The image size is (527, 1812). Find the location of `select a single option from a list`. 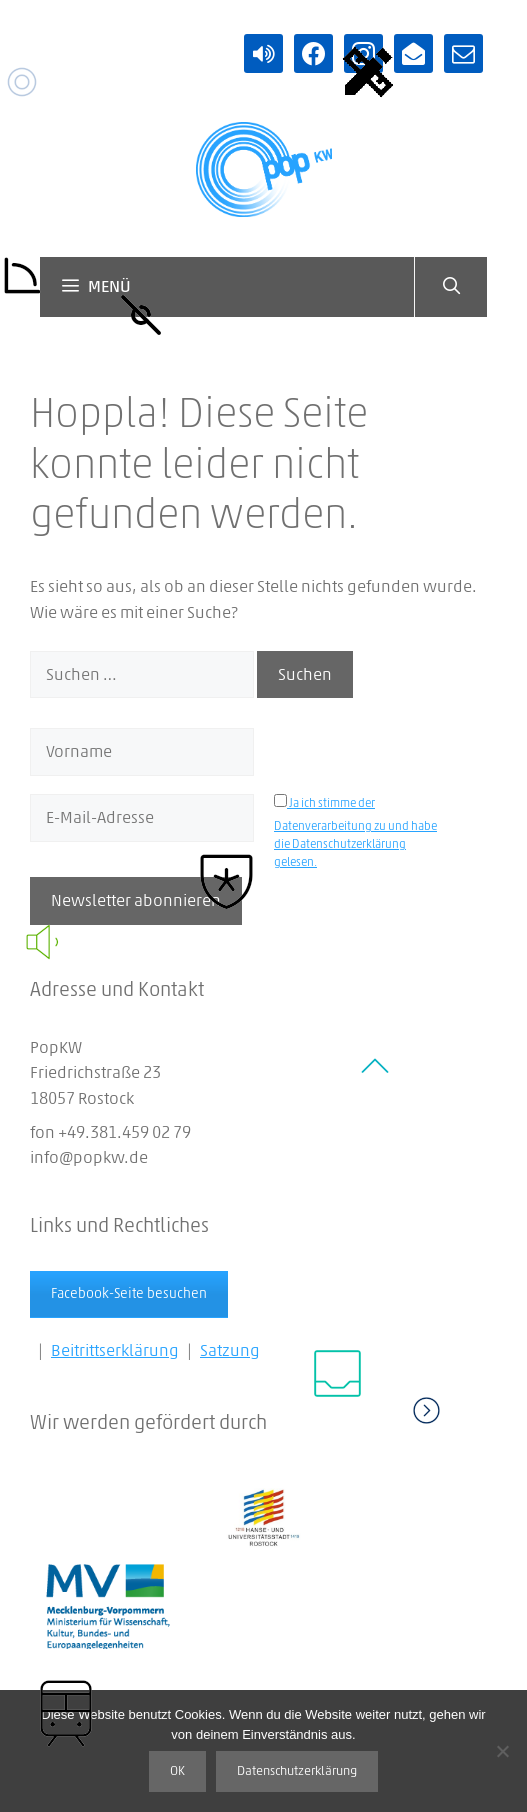

select a single option from a list is located at coordinates (22, 82).